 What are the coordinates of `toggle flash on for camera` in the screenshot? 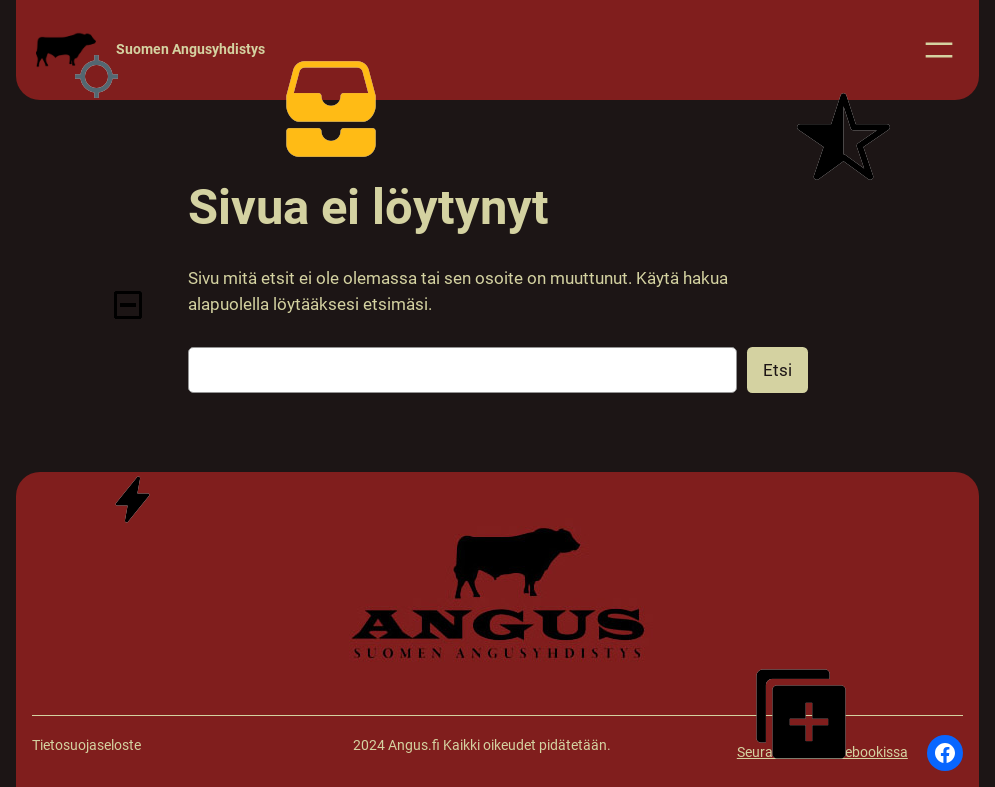 It's located at (132, 499).